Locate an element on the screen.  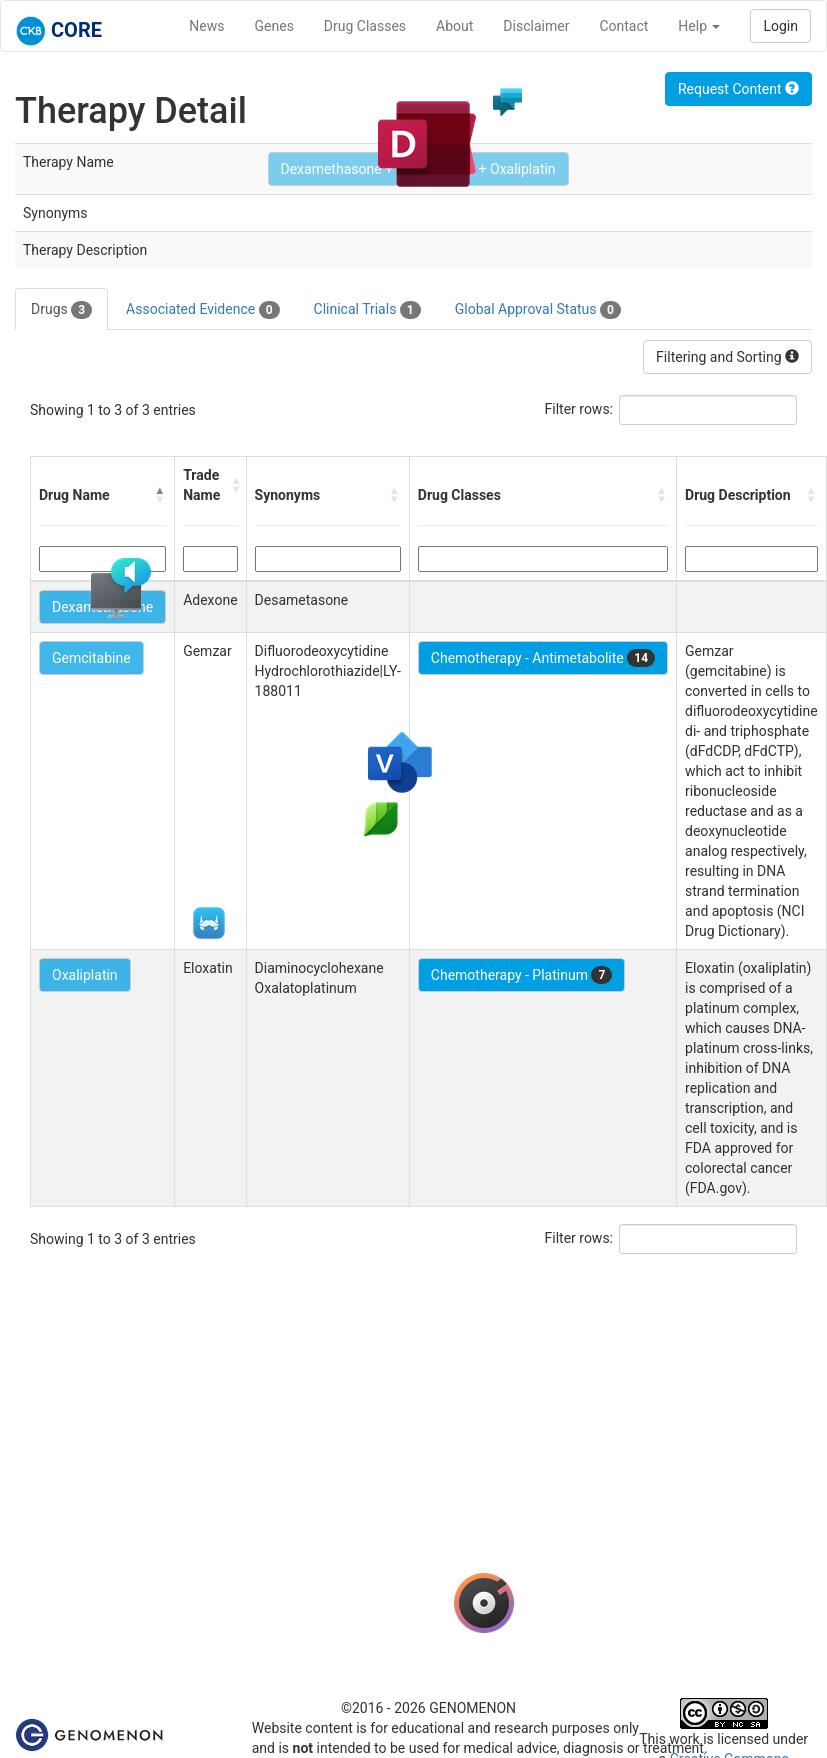
open Microsoft Delve app is located at coordinates (427, 144).